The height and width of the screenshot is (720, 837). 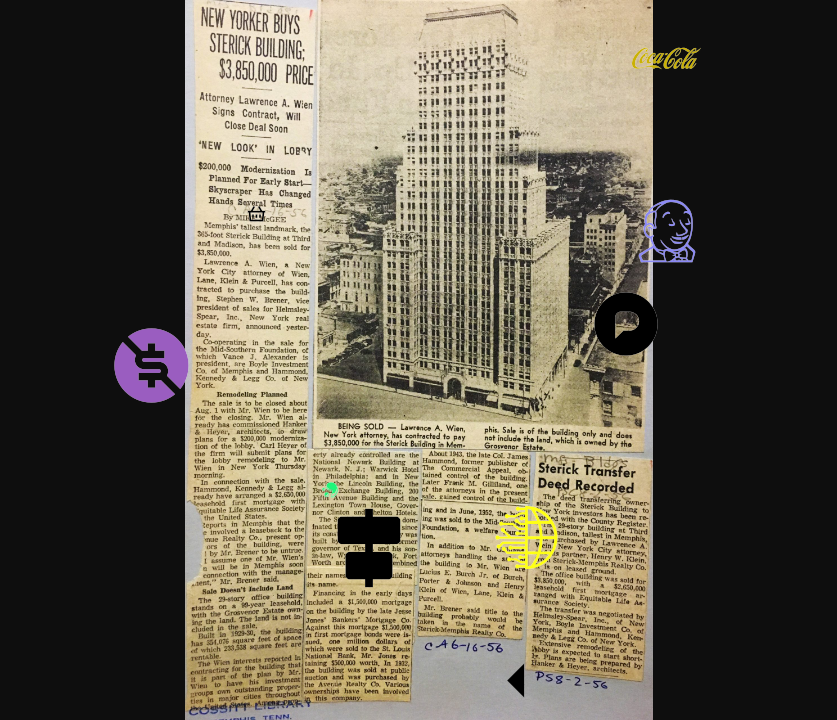 I want to click on view your shopping basket, so click(x=256, y=213).